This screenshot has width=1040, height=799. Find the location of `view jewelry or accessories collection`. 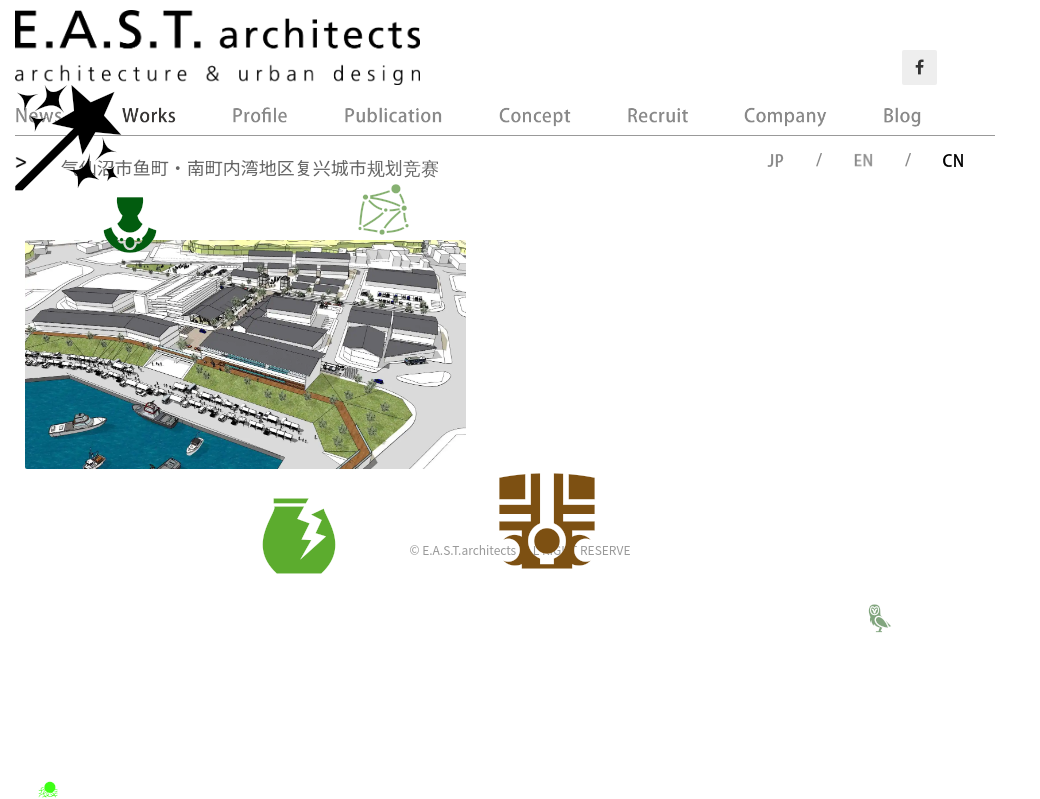

view jewelry or accessories collection is located at coordinates (130, 225).